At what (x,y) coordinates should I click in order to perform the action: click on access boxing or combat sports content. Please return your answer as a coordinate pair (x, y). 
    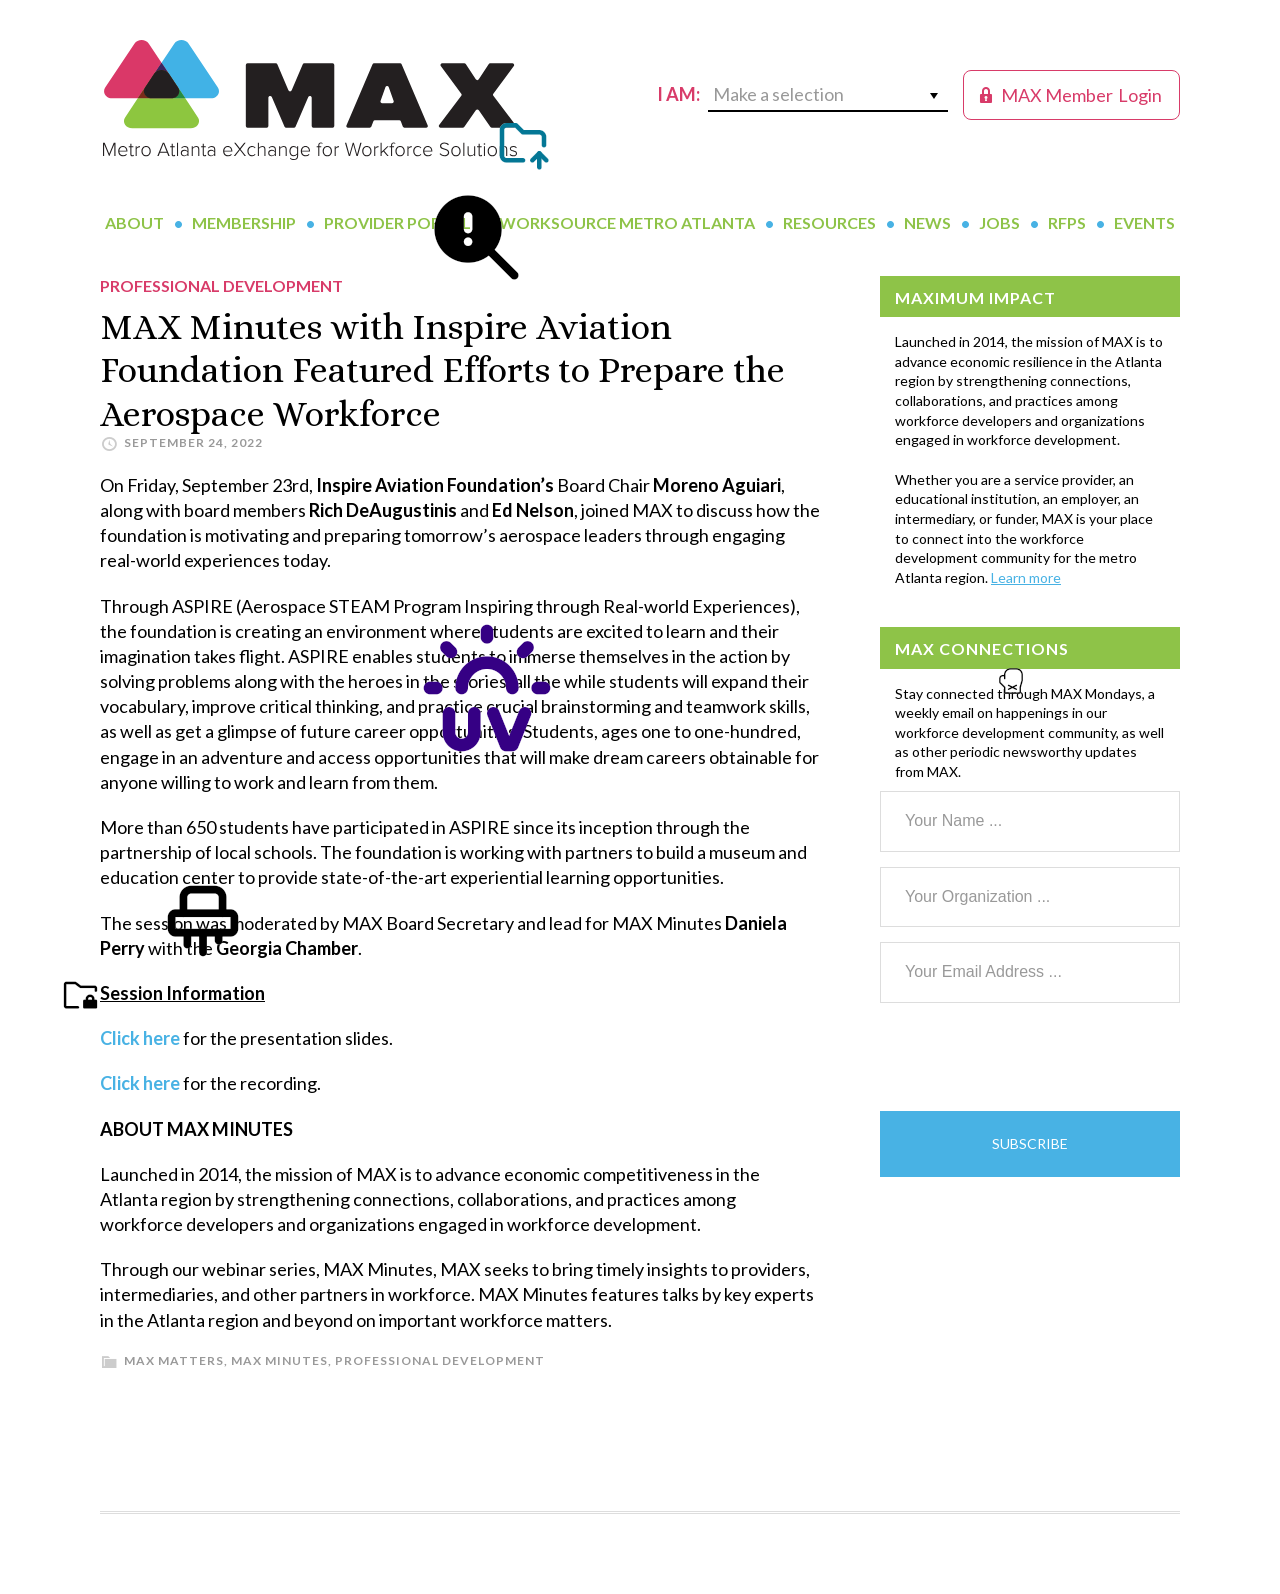
    Looking at the image, I should click on (1011, 681).